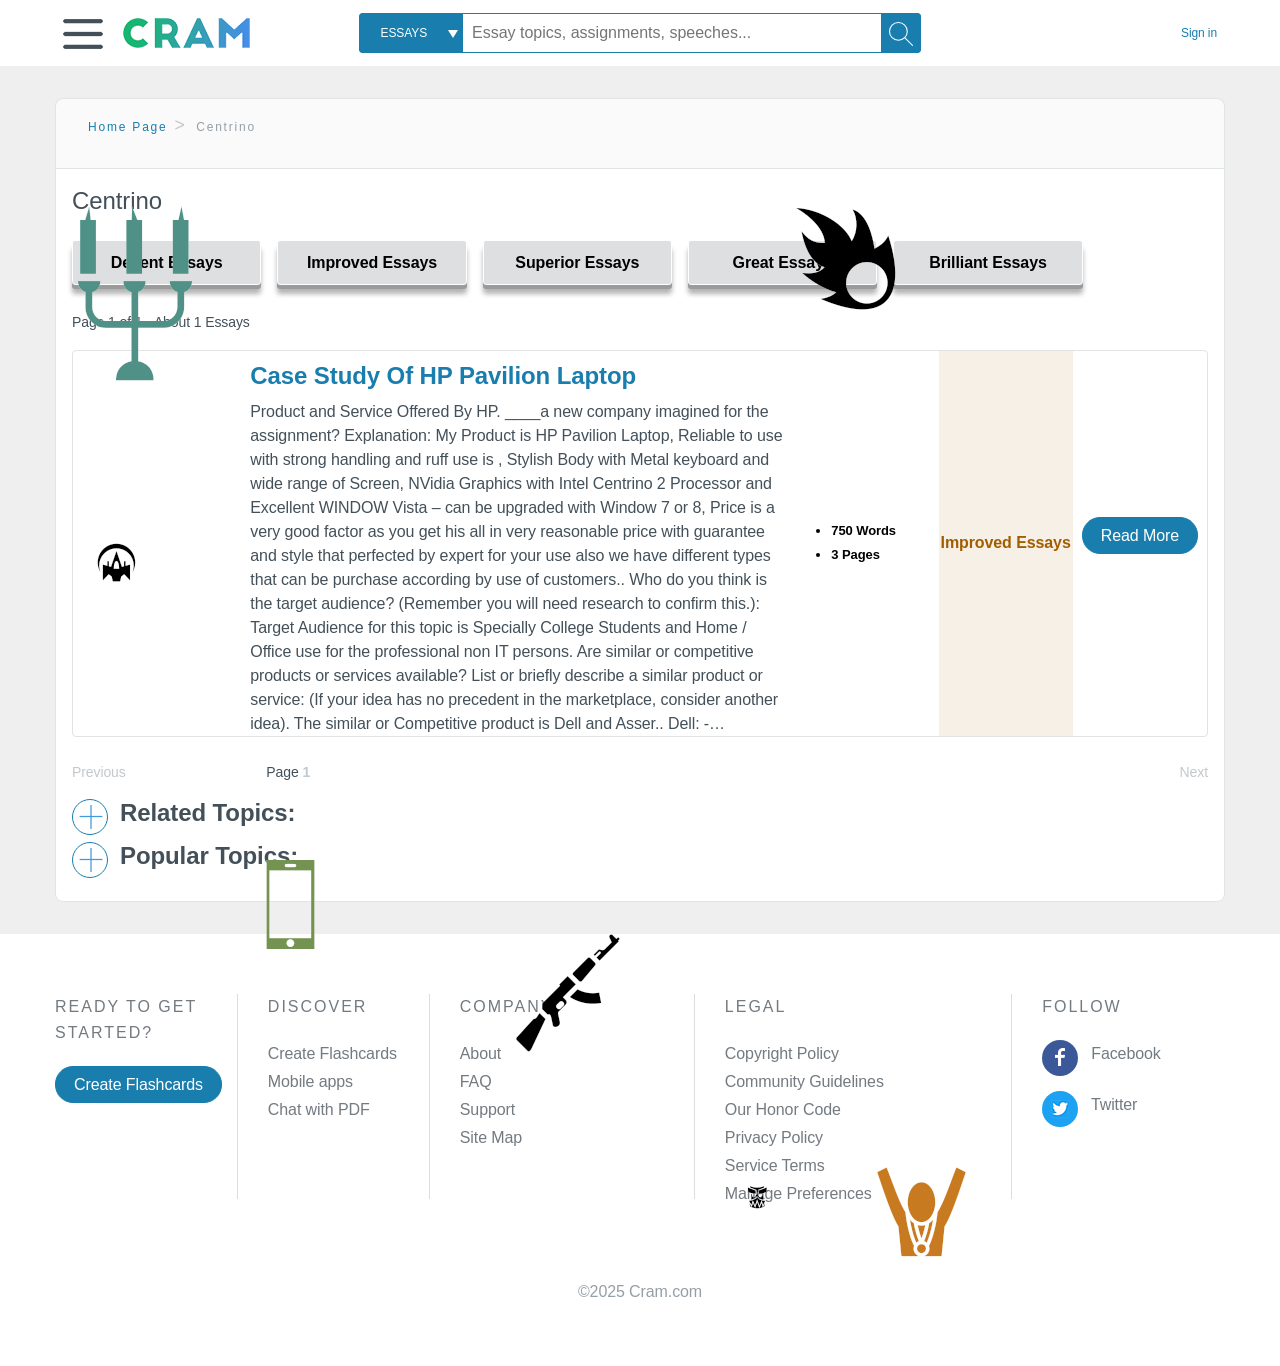 The width and height of the screenshot is (1280, 1366). What do you see at coordinates (921, 1211) in the screenshot?
I see `indicates a winner or top performer` at bounding box center [921, 1211].